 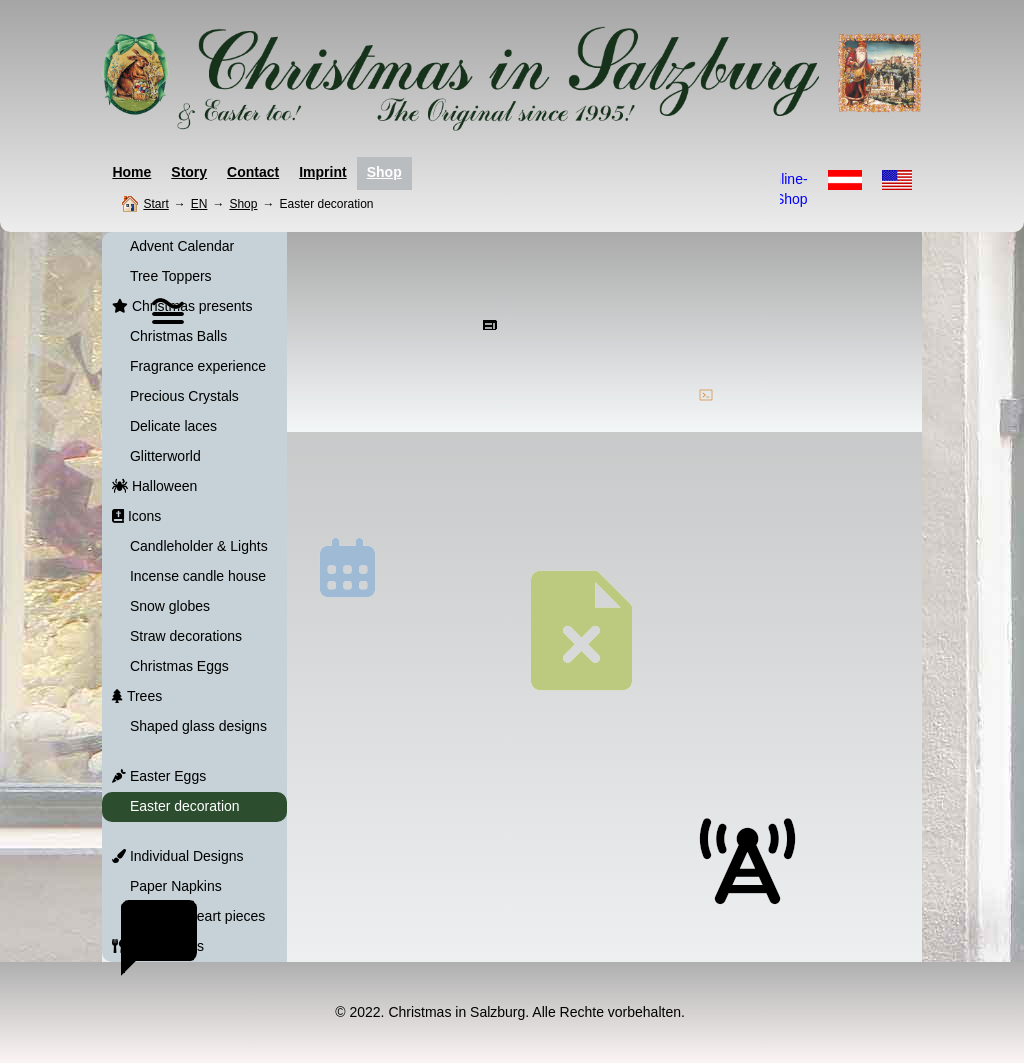 What do you see at coordinates (581, 630) in the screenshot?
I see `delete or remove a file` at bounding box center [581, 630].